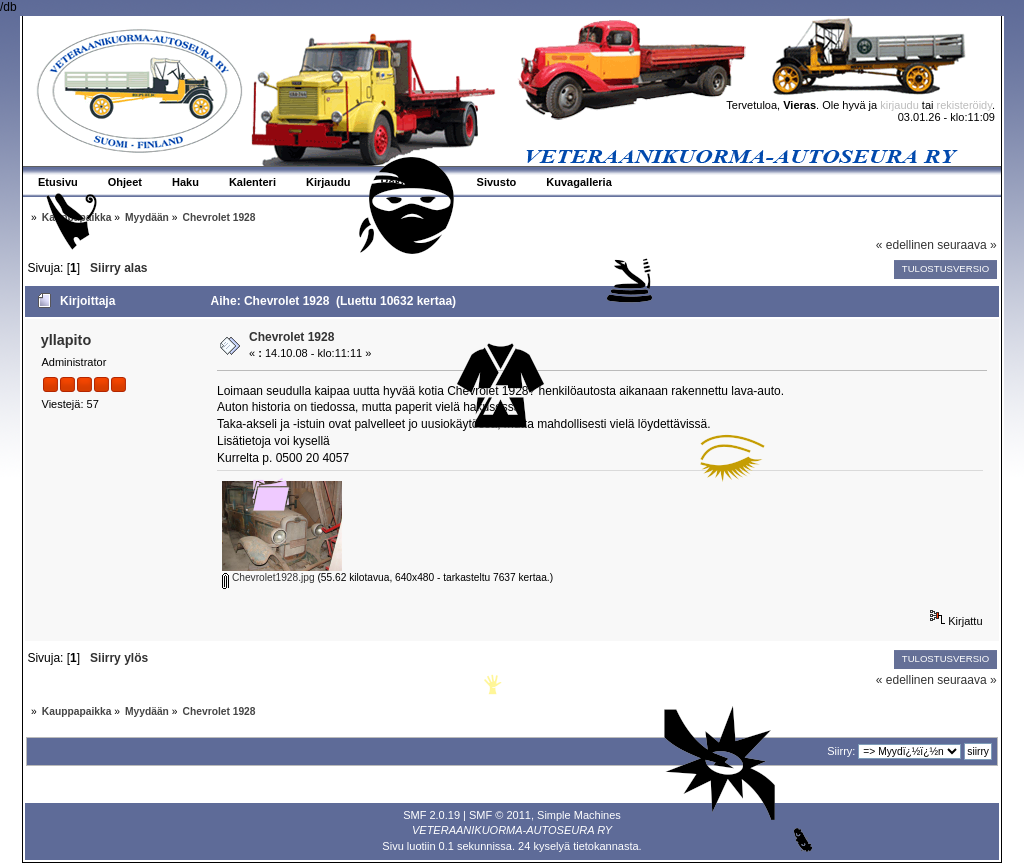 This screenshot has width=1024, height=865. I want to click on select pickle as a food item or ingredient, so click(803, 840).